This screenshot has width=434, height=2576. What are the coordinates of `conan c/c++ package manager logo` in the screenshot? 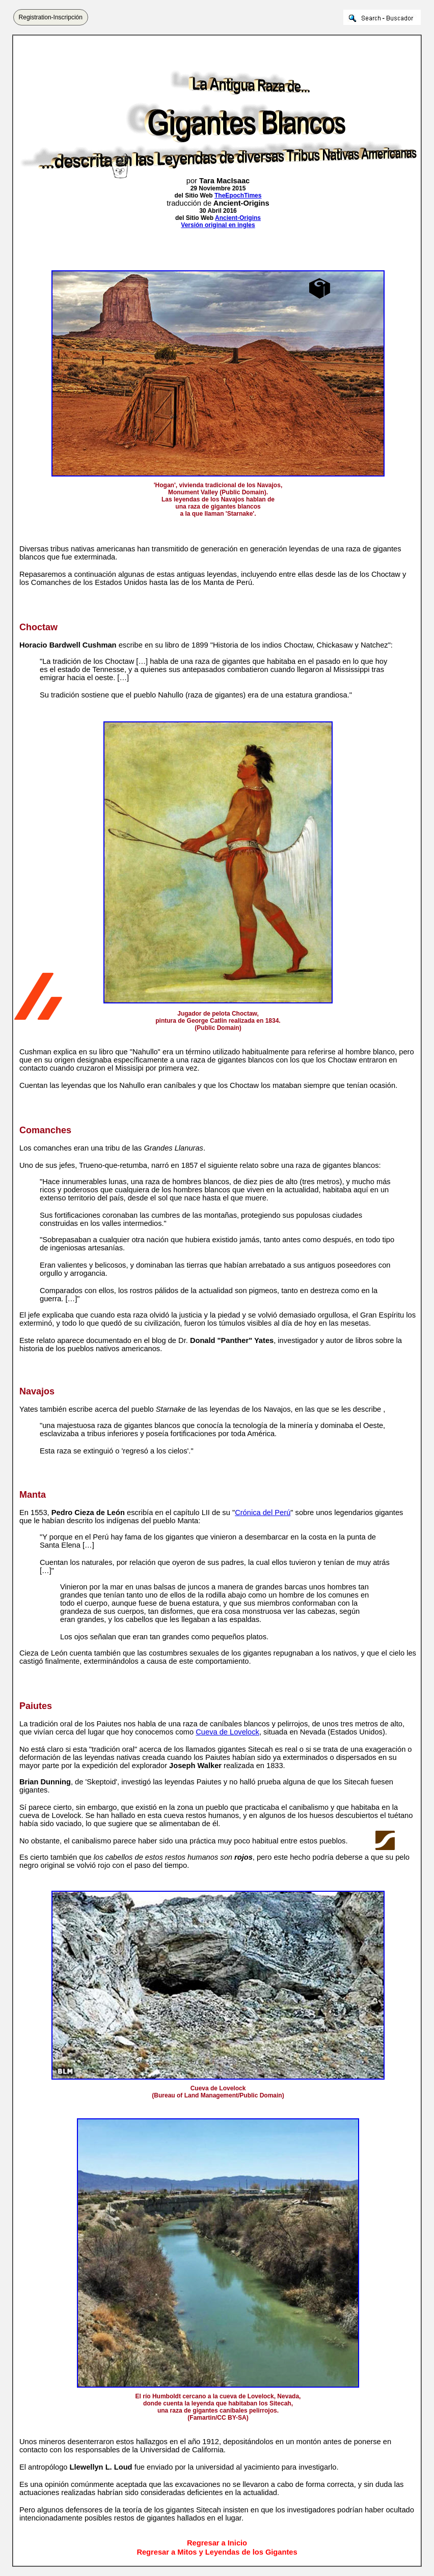 It's located at (319, 288).